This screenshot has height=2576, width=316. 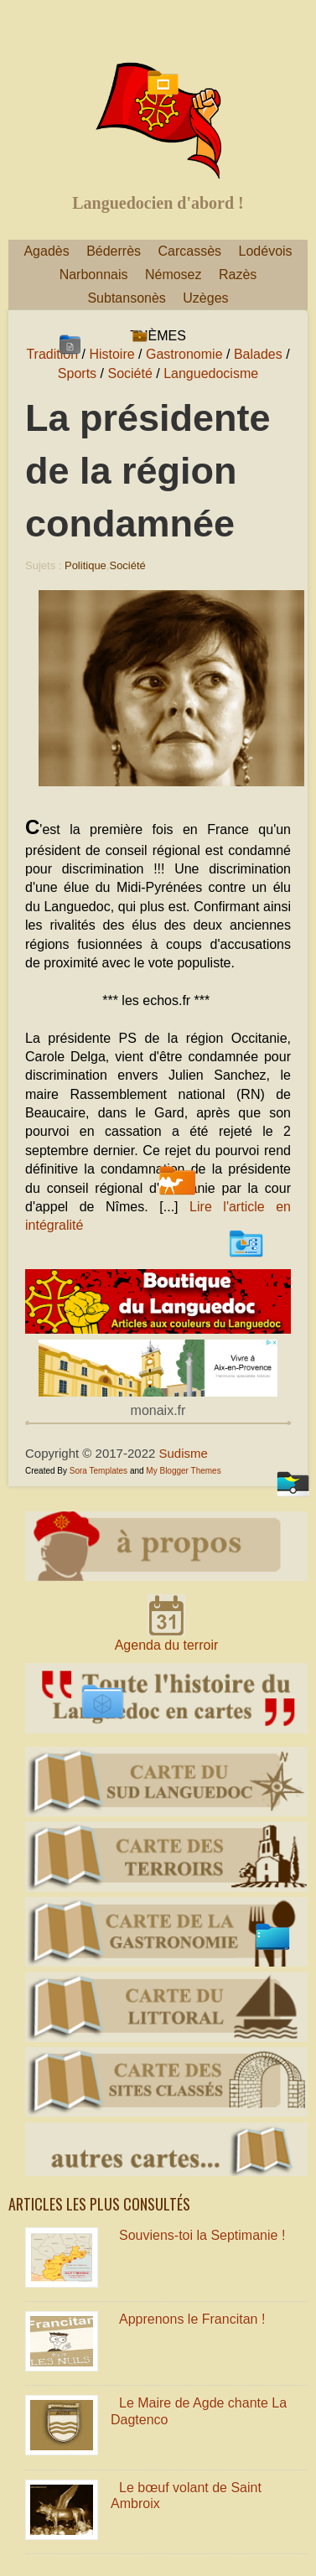 What do you see at coordinates (163, 83) in the screenshot?
I see `open folder containing google slides files` at bounding box center [163, 83].